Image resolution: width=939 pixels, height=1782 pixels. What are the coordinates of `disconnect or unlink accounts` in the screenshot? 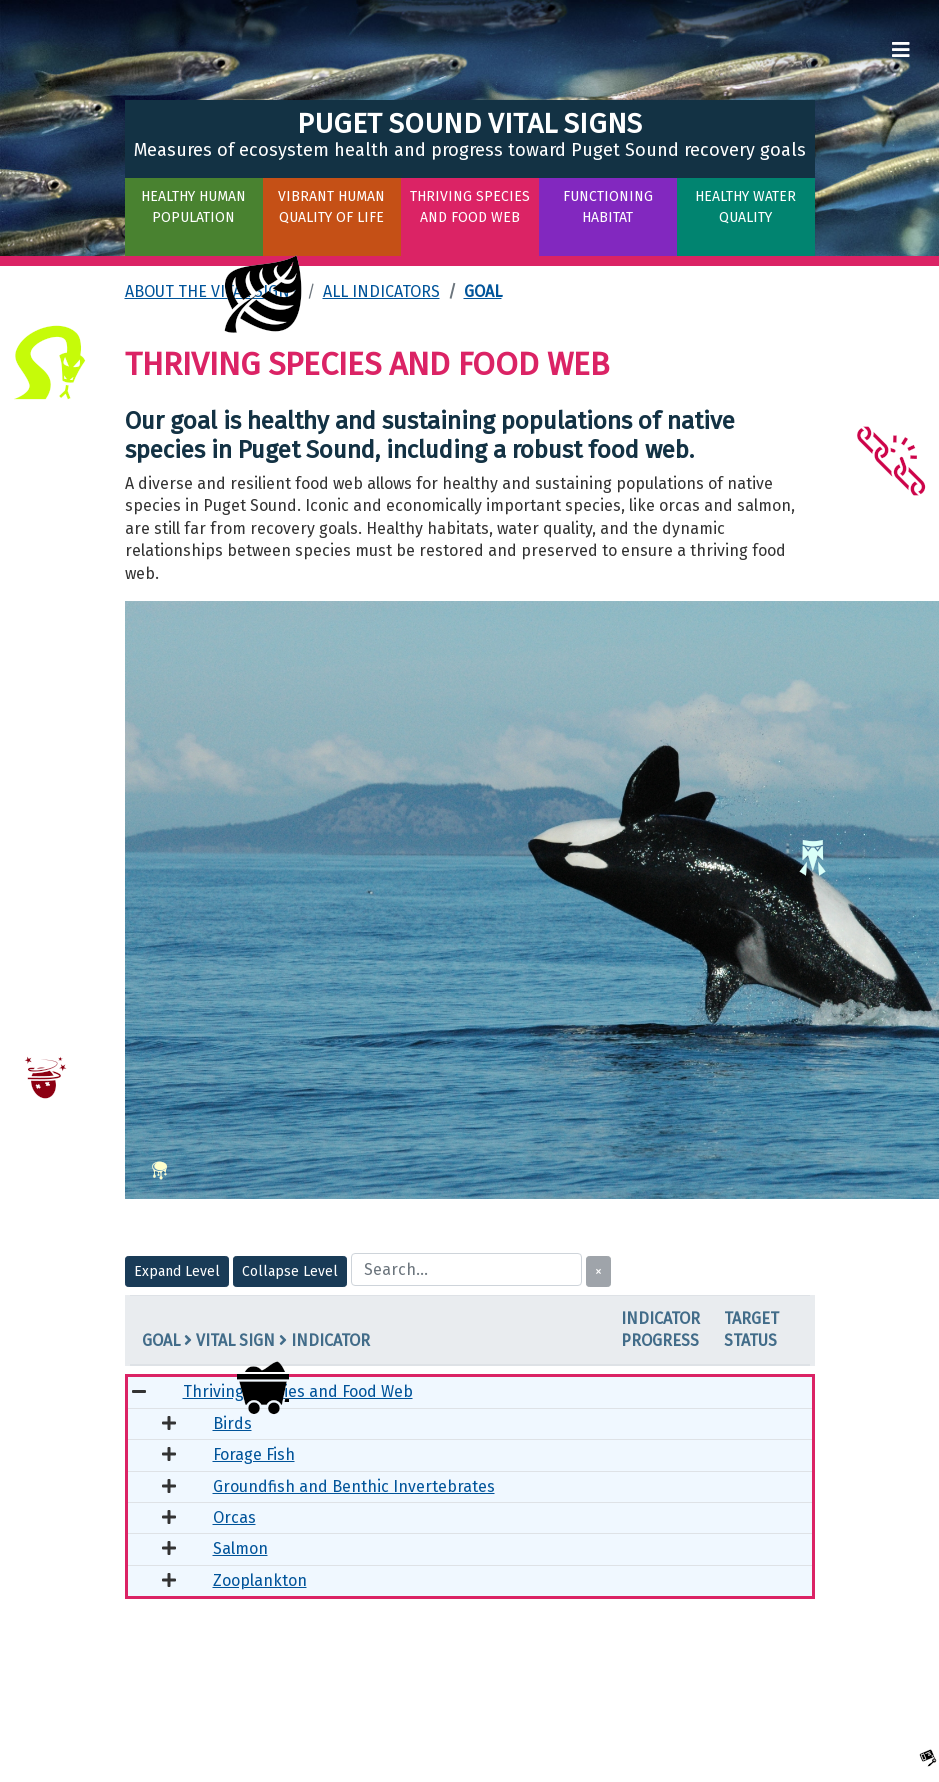 It's located at (891, 461).